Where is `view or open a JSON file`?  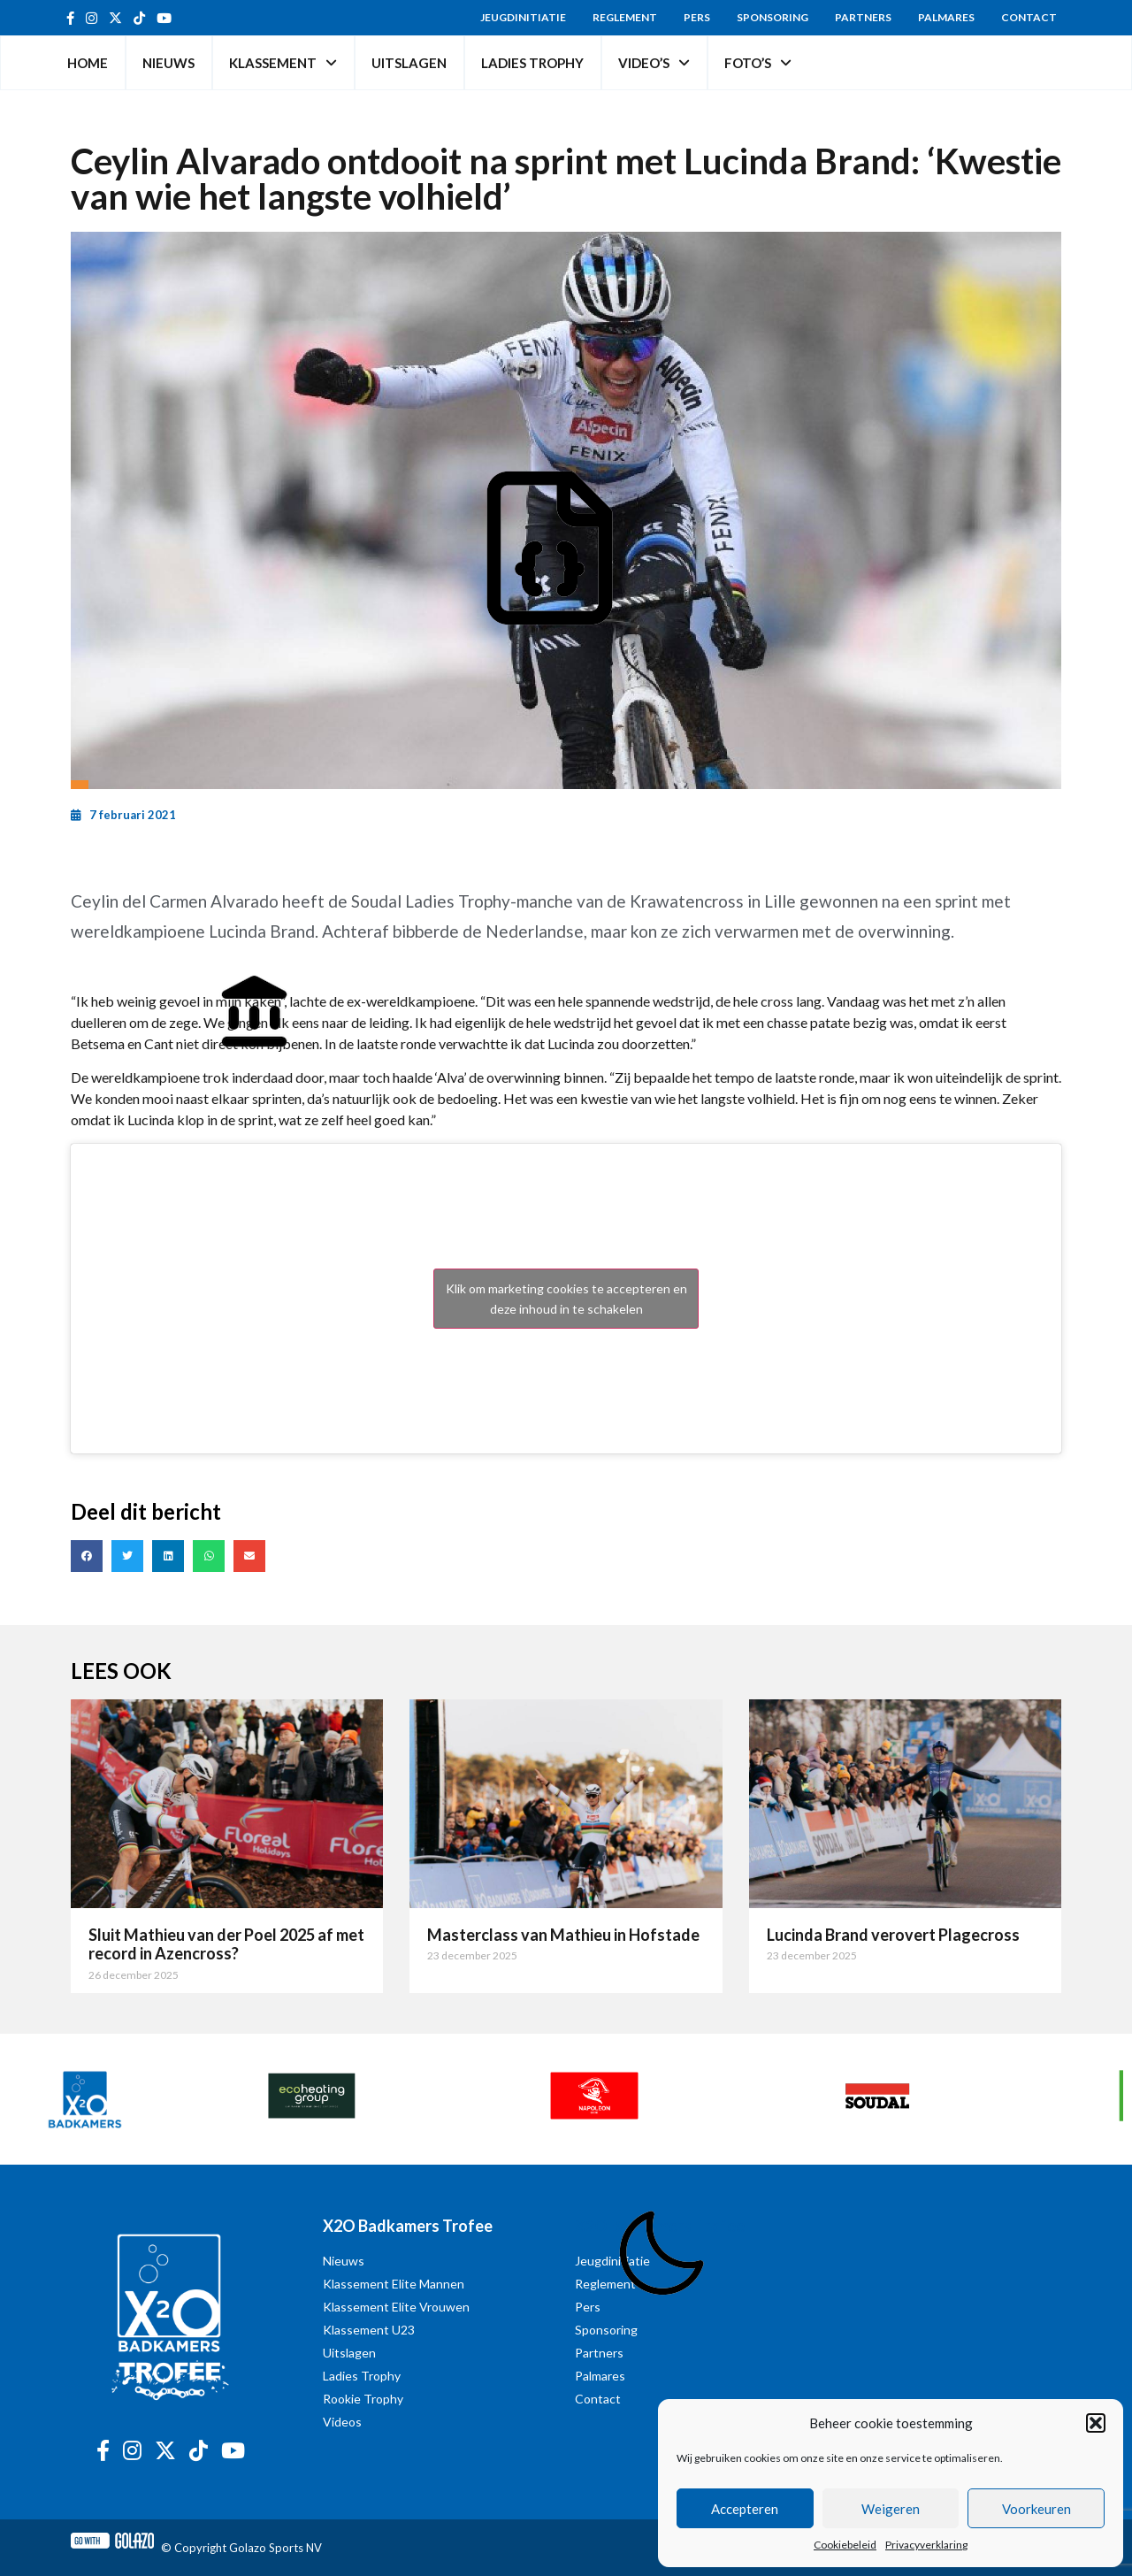 view or open a JSON file is located at coordinates (549, 548).